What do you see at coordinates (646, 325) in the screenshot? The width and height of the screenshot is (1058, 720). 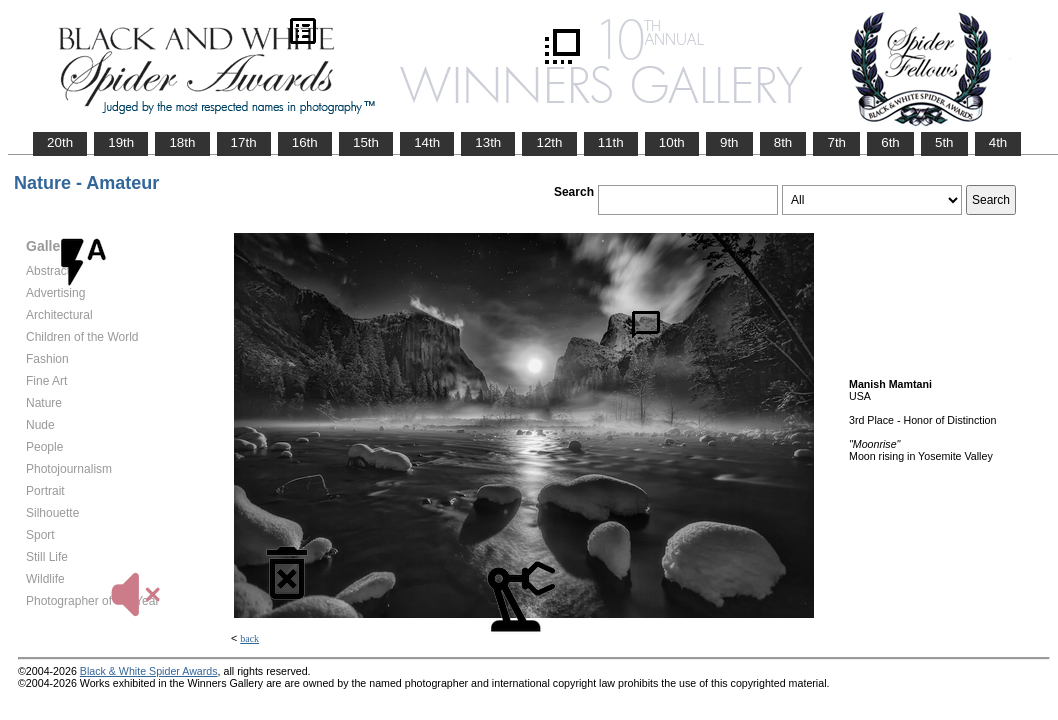 I see `open chat or messaging` at bounding box center [646, 325].